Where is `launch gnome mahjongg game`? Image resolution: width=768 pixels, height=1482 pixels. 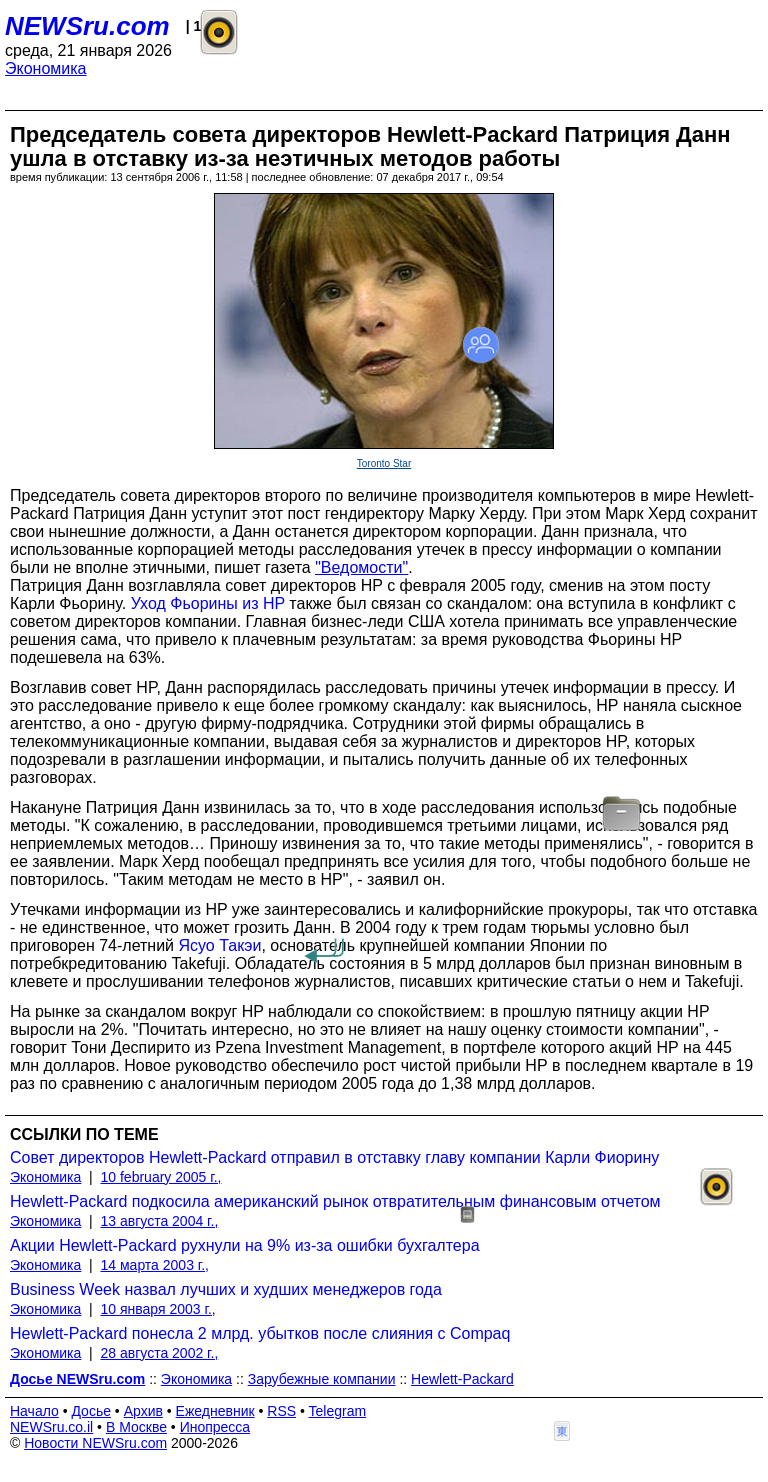
launch gnome mahjongg game is located at coordinates (562, 1431).